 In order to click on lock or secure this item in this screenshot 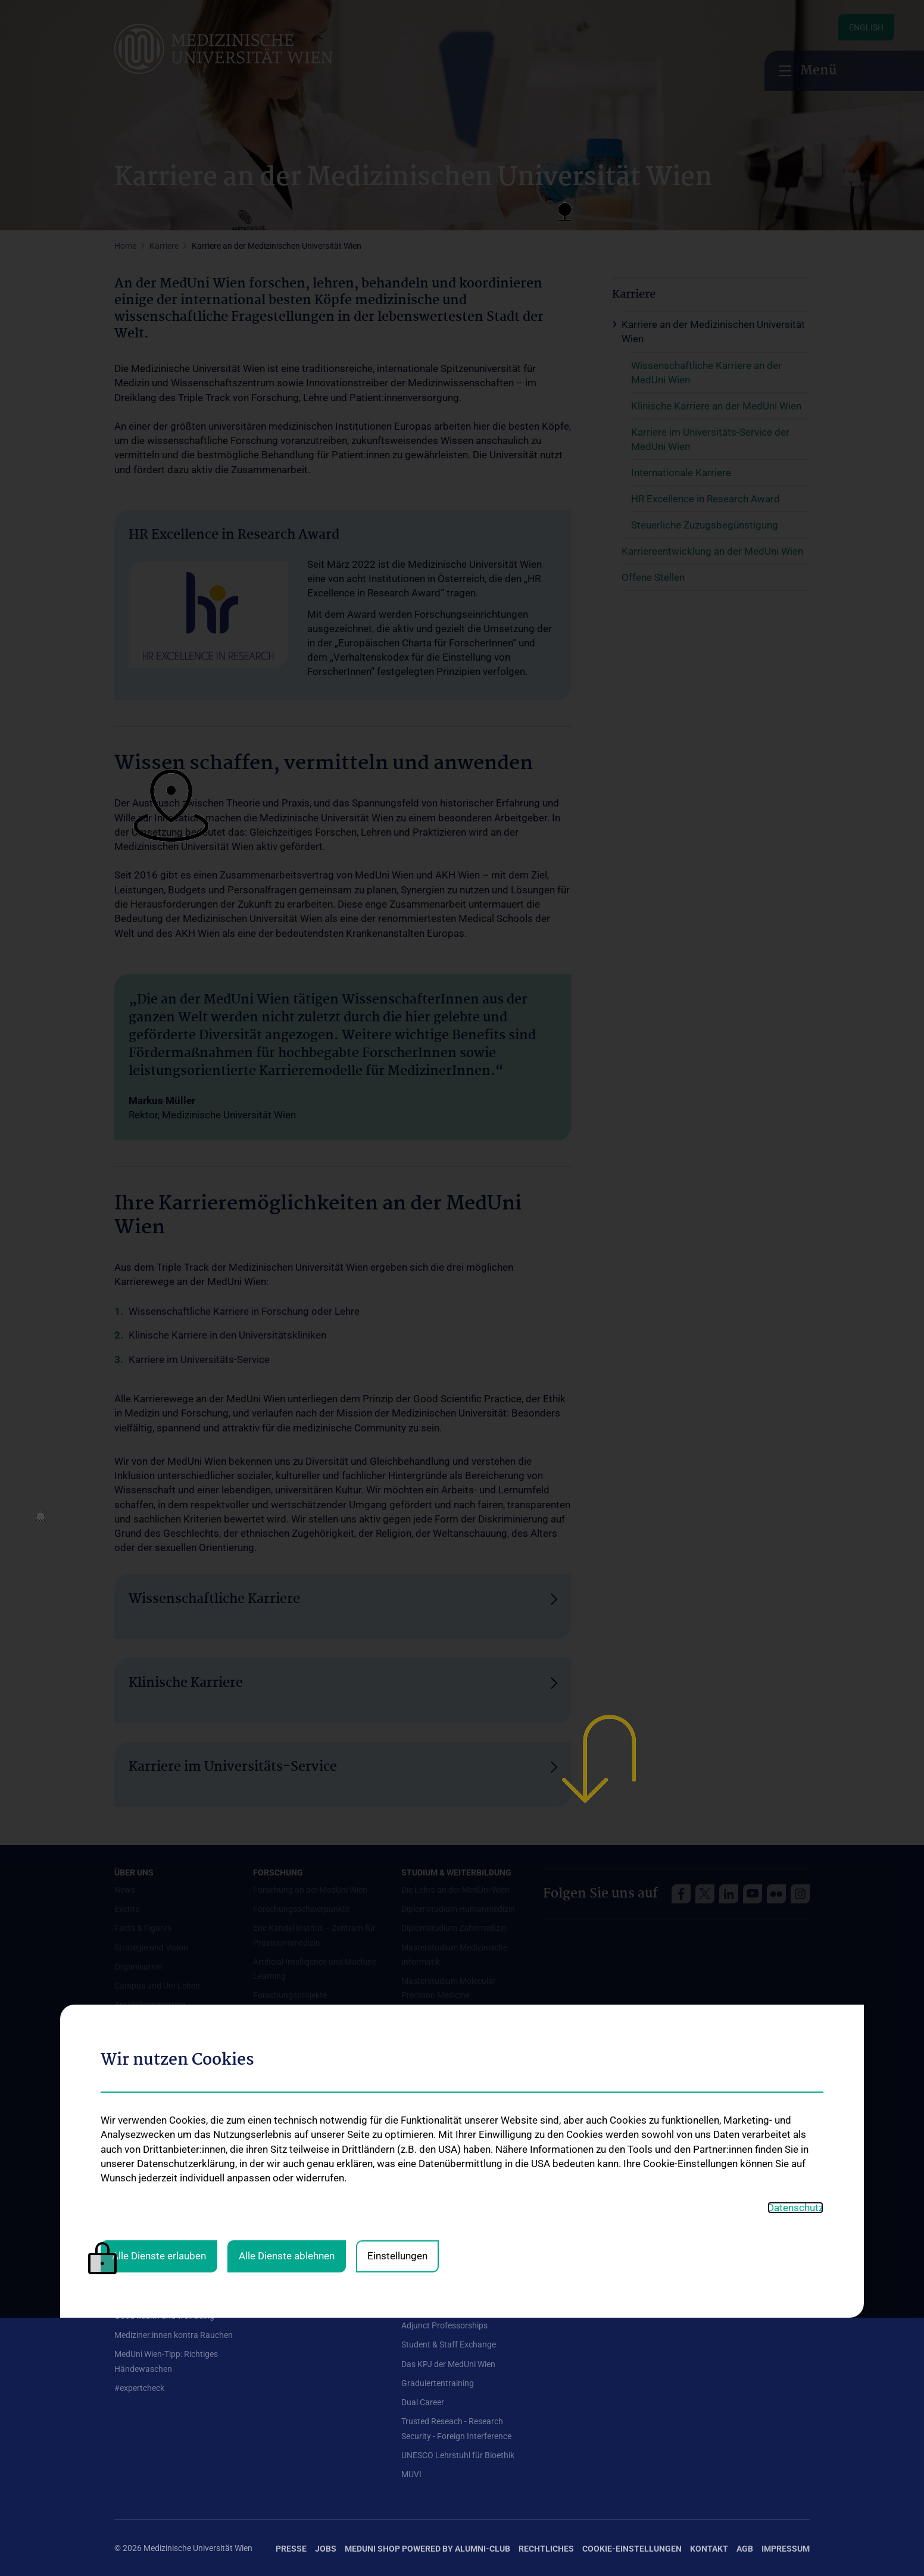, I will do `click(102, 2260)`.